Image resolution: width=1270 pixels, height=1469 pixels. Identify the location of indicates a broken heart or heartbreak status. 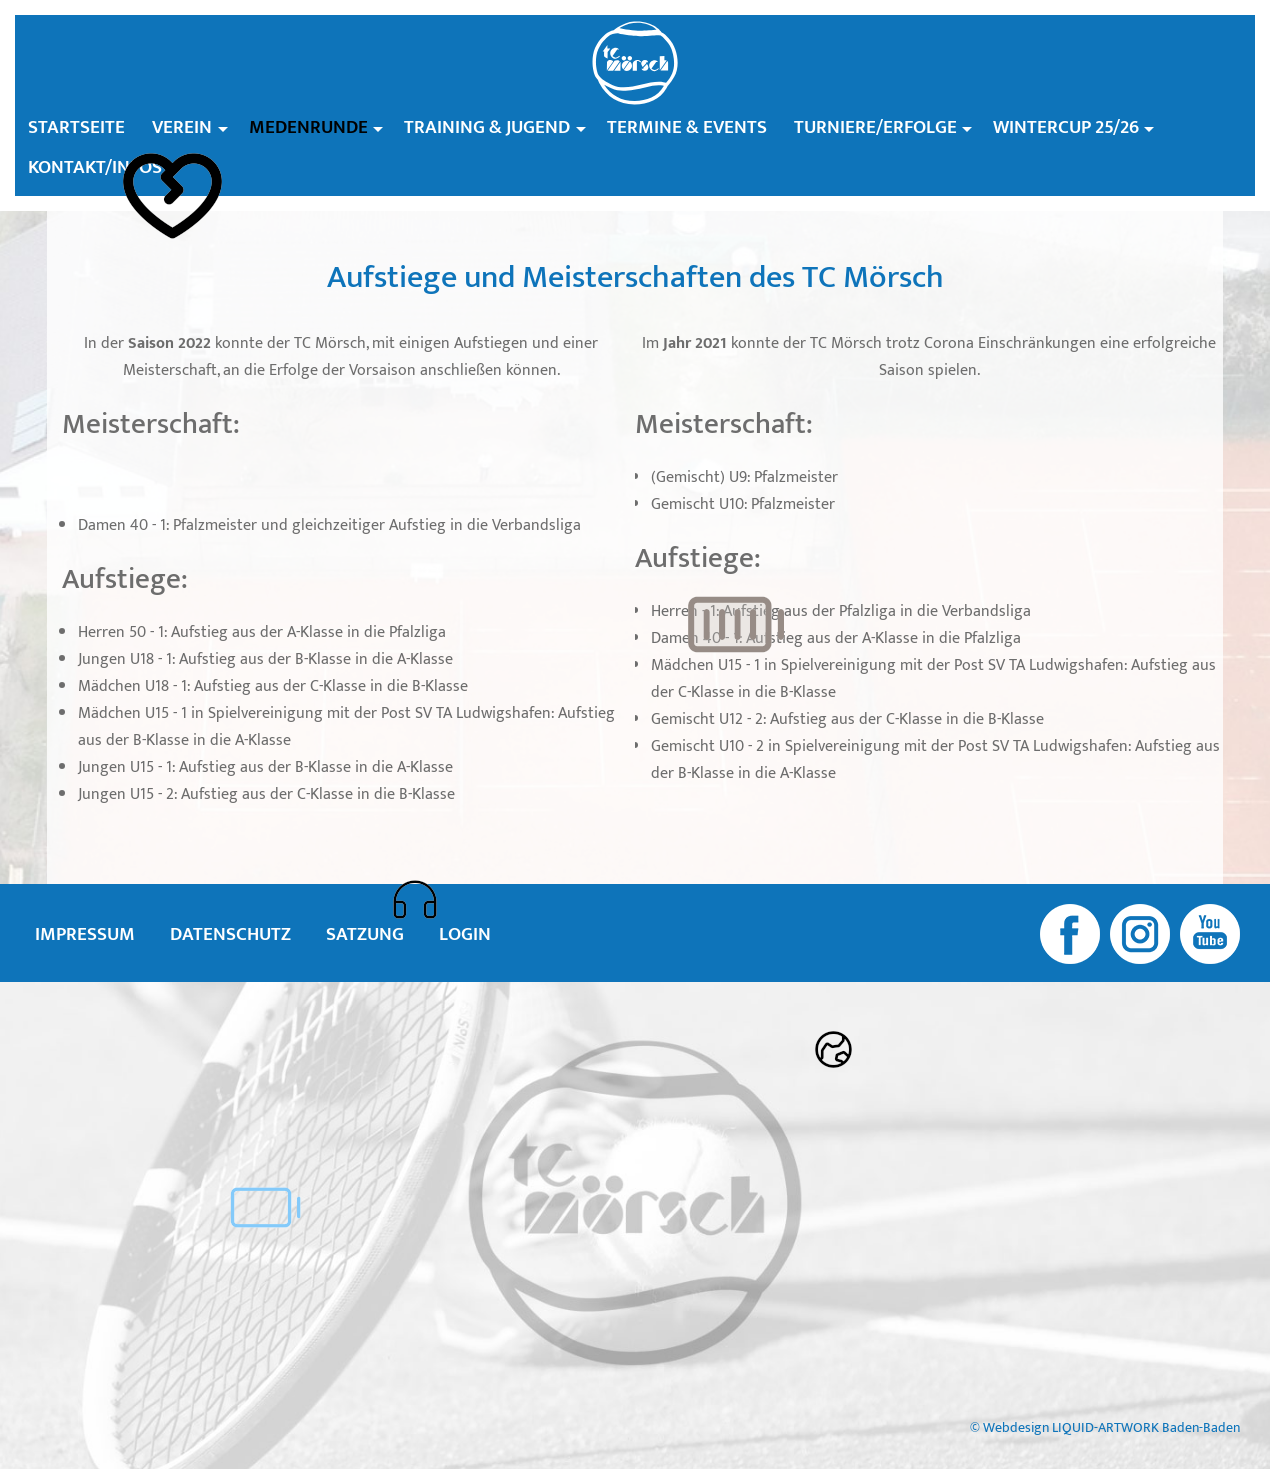
(172, 192).